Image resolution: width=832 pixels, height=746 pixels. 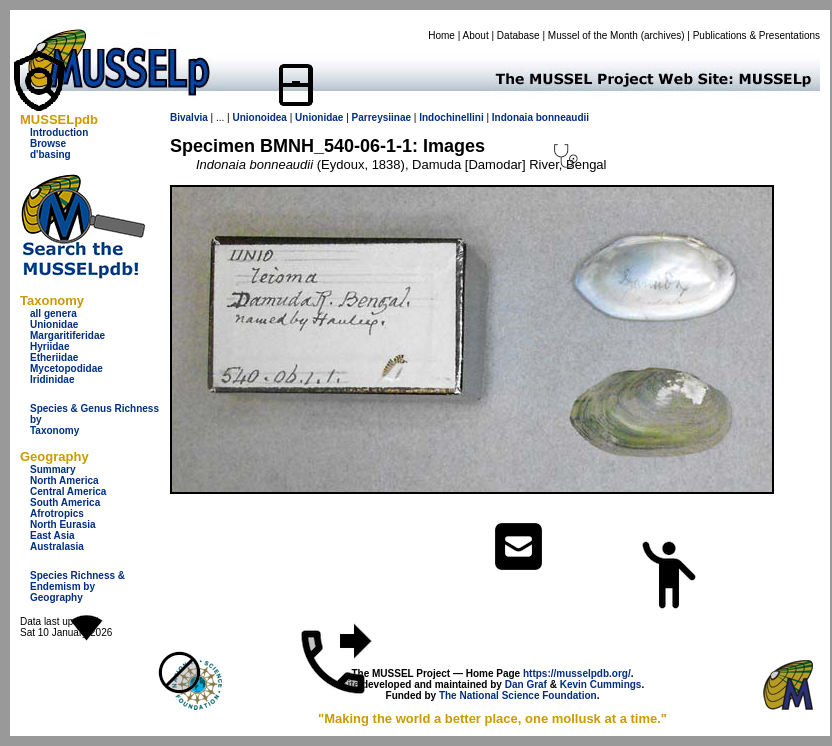 I want to click on indicates full wifi signal strength, so click(x=86, y=627).